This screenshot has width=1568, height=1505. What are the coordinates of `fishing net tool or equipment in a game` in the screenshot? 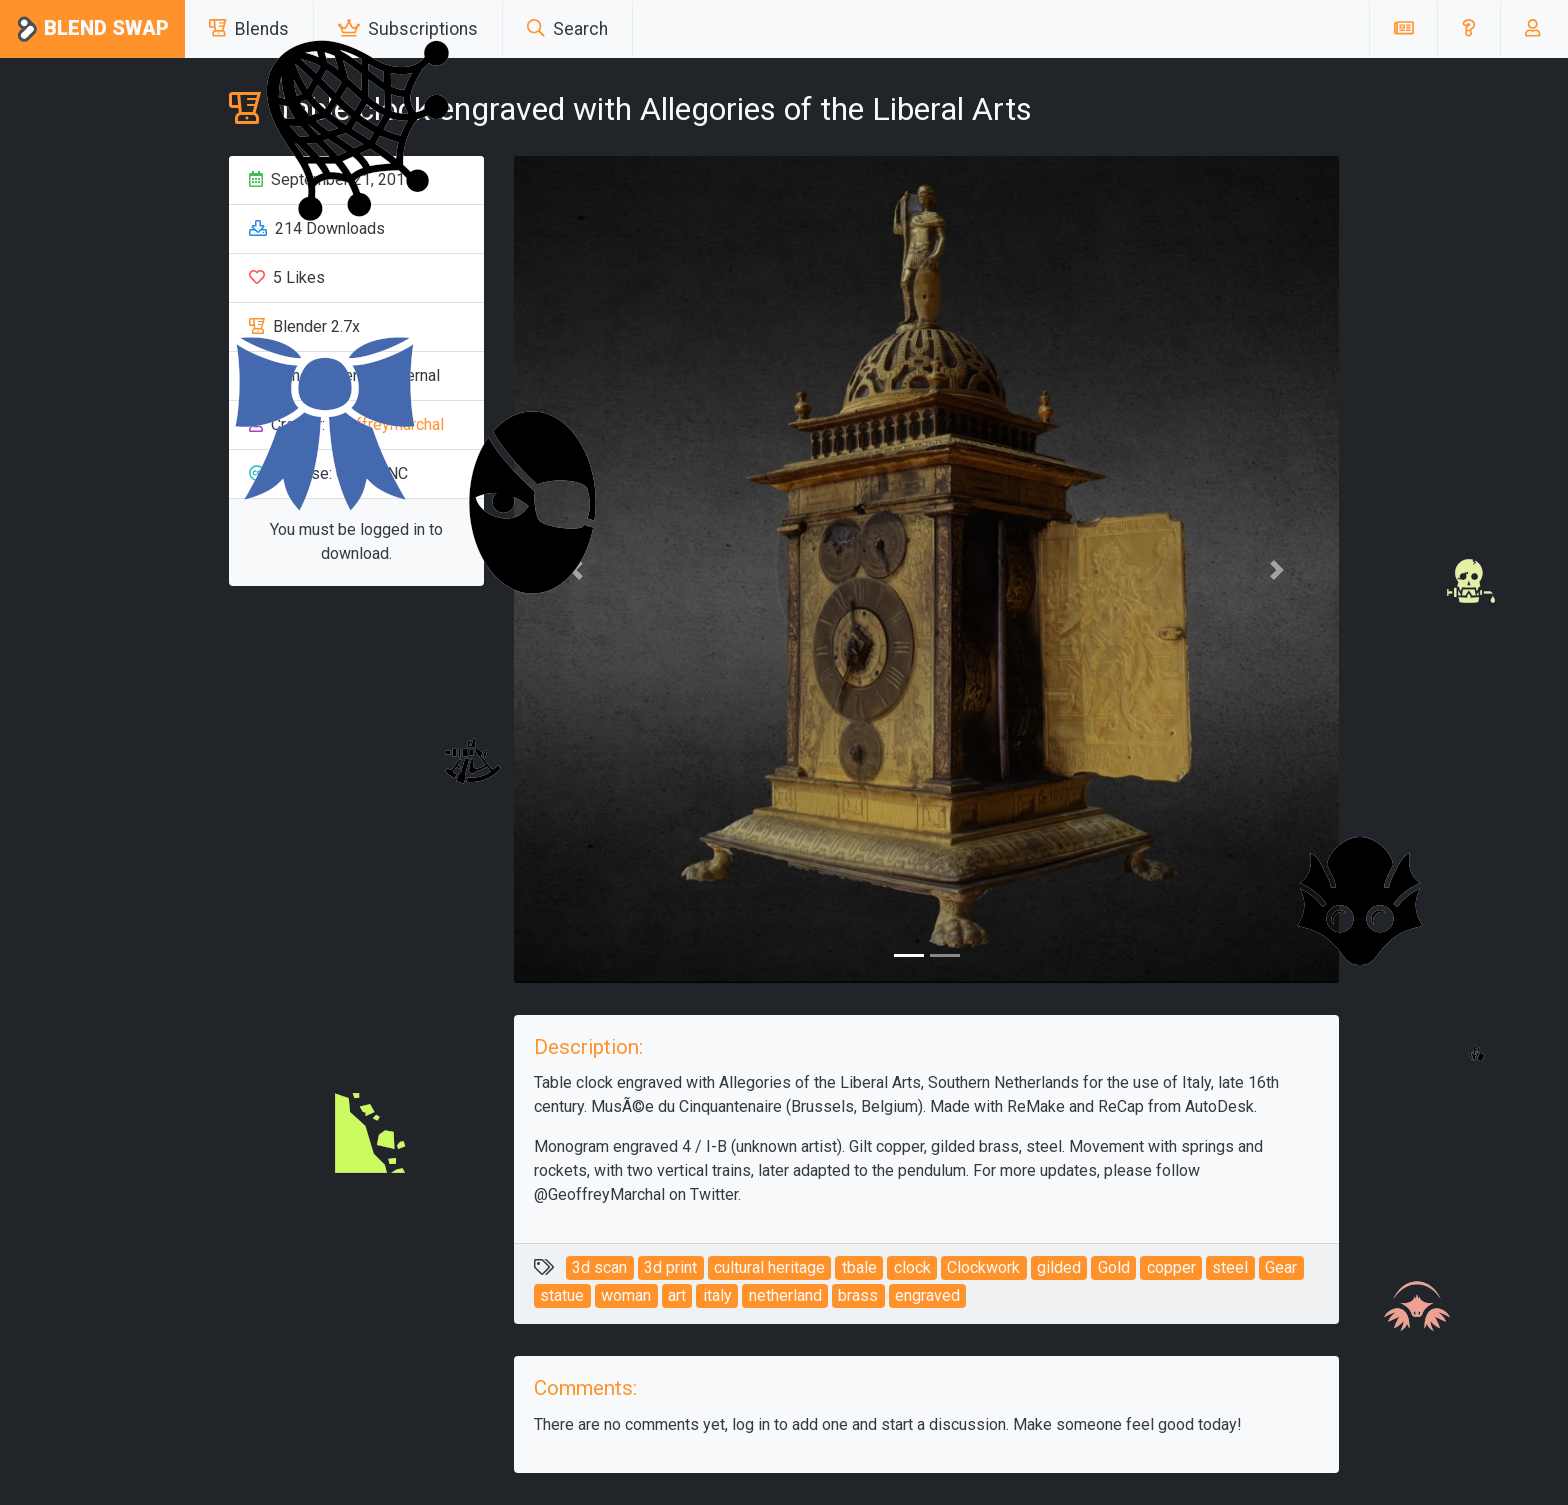 It's located at (358, 131).